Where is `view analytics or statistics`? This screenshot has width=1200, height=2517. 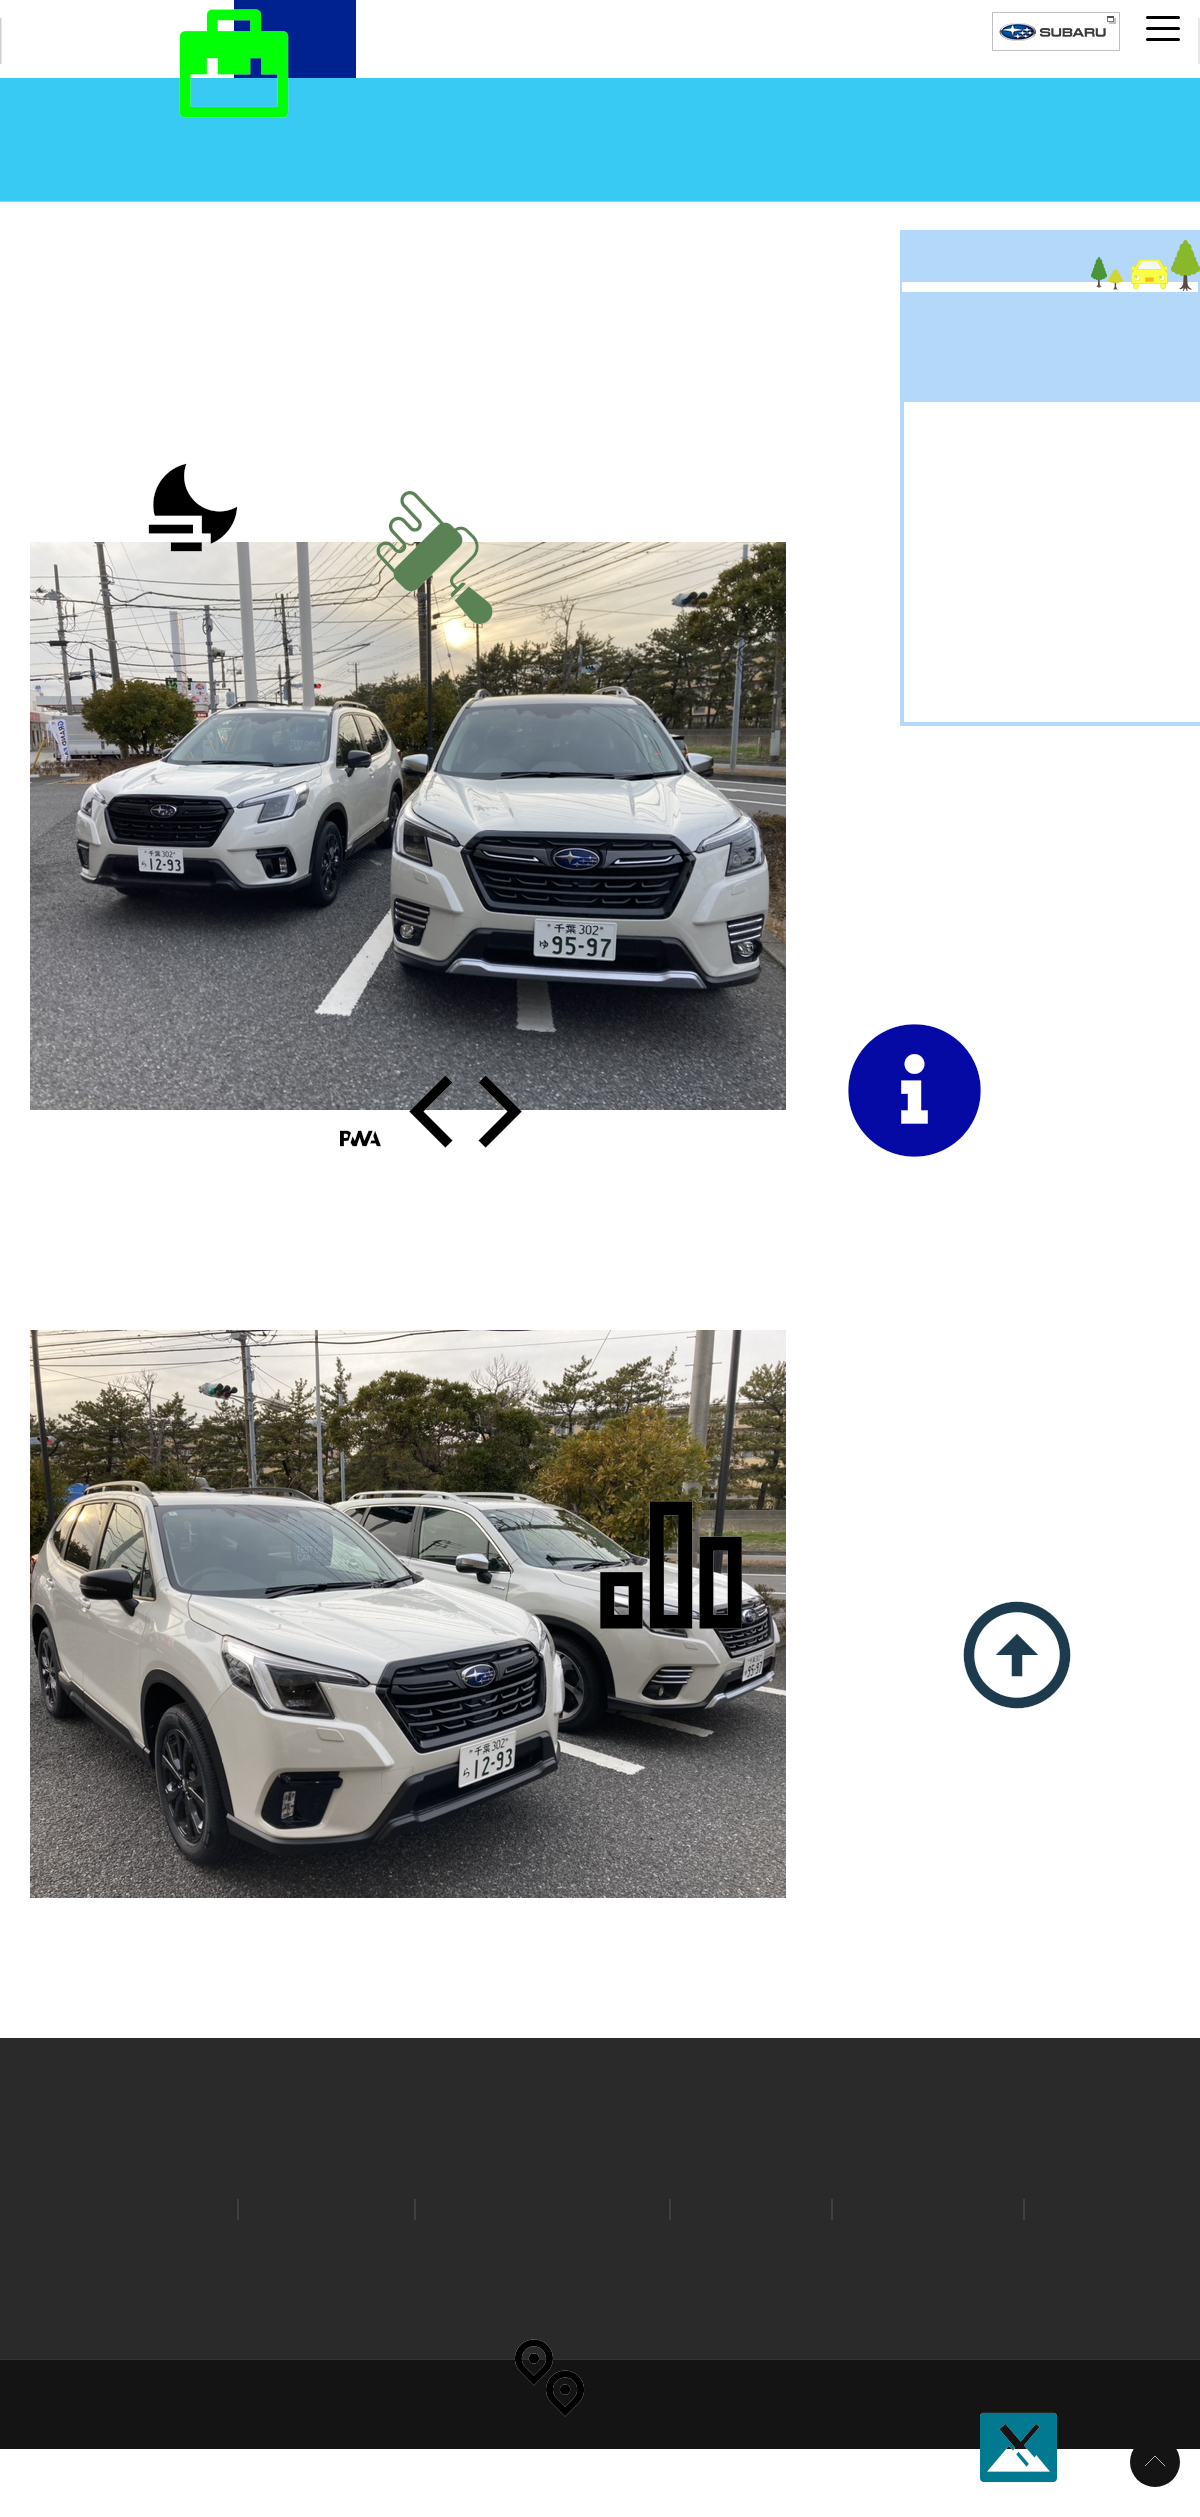 view analytics or statistics is located at coordinates (671, 1565).